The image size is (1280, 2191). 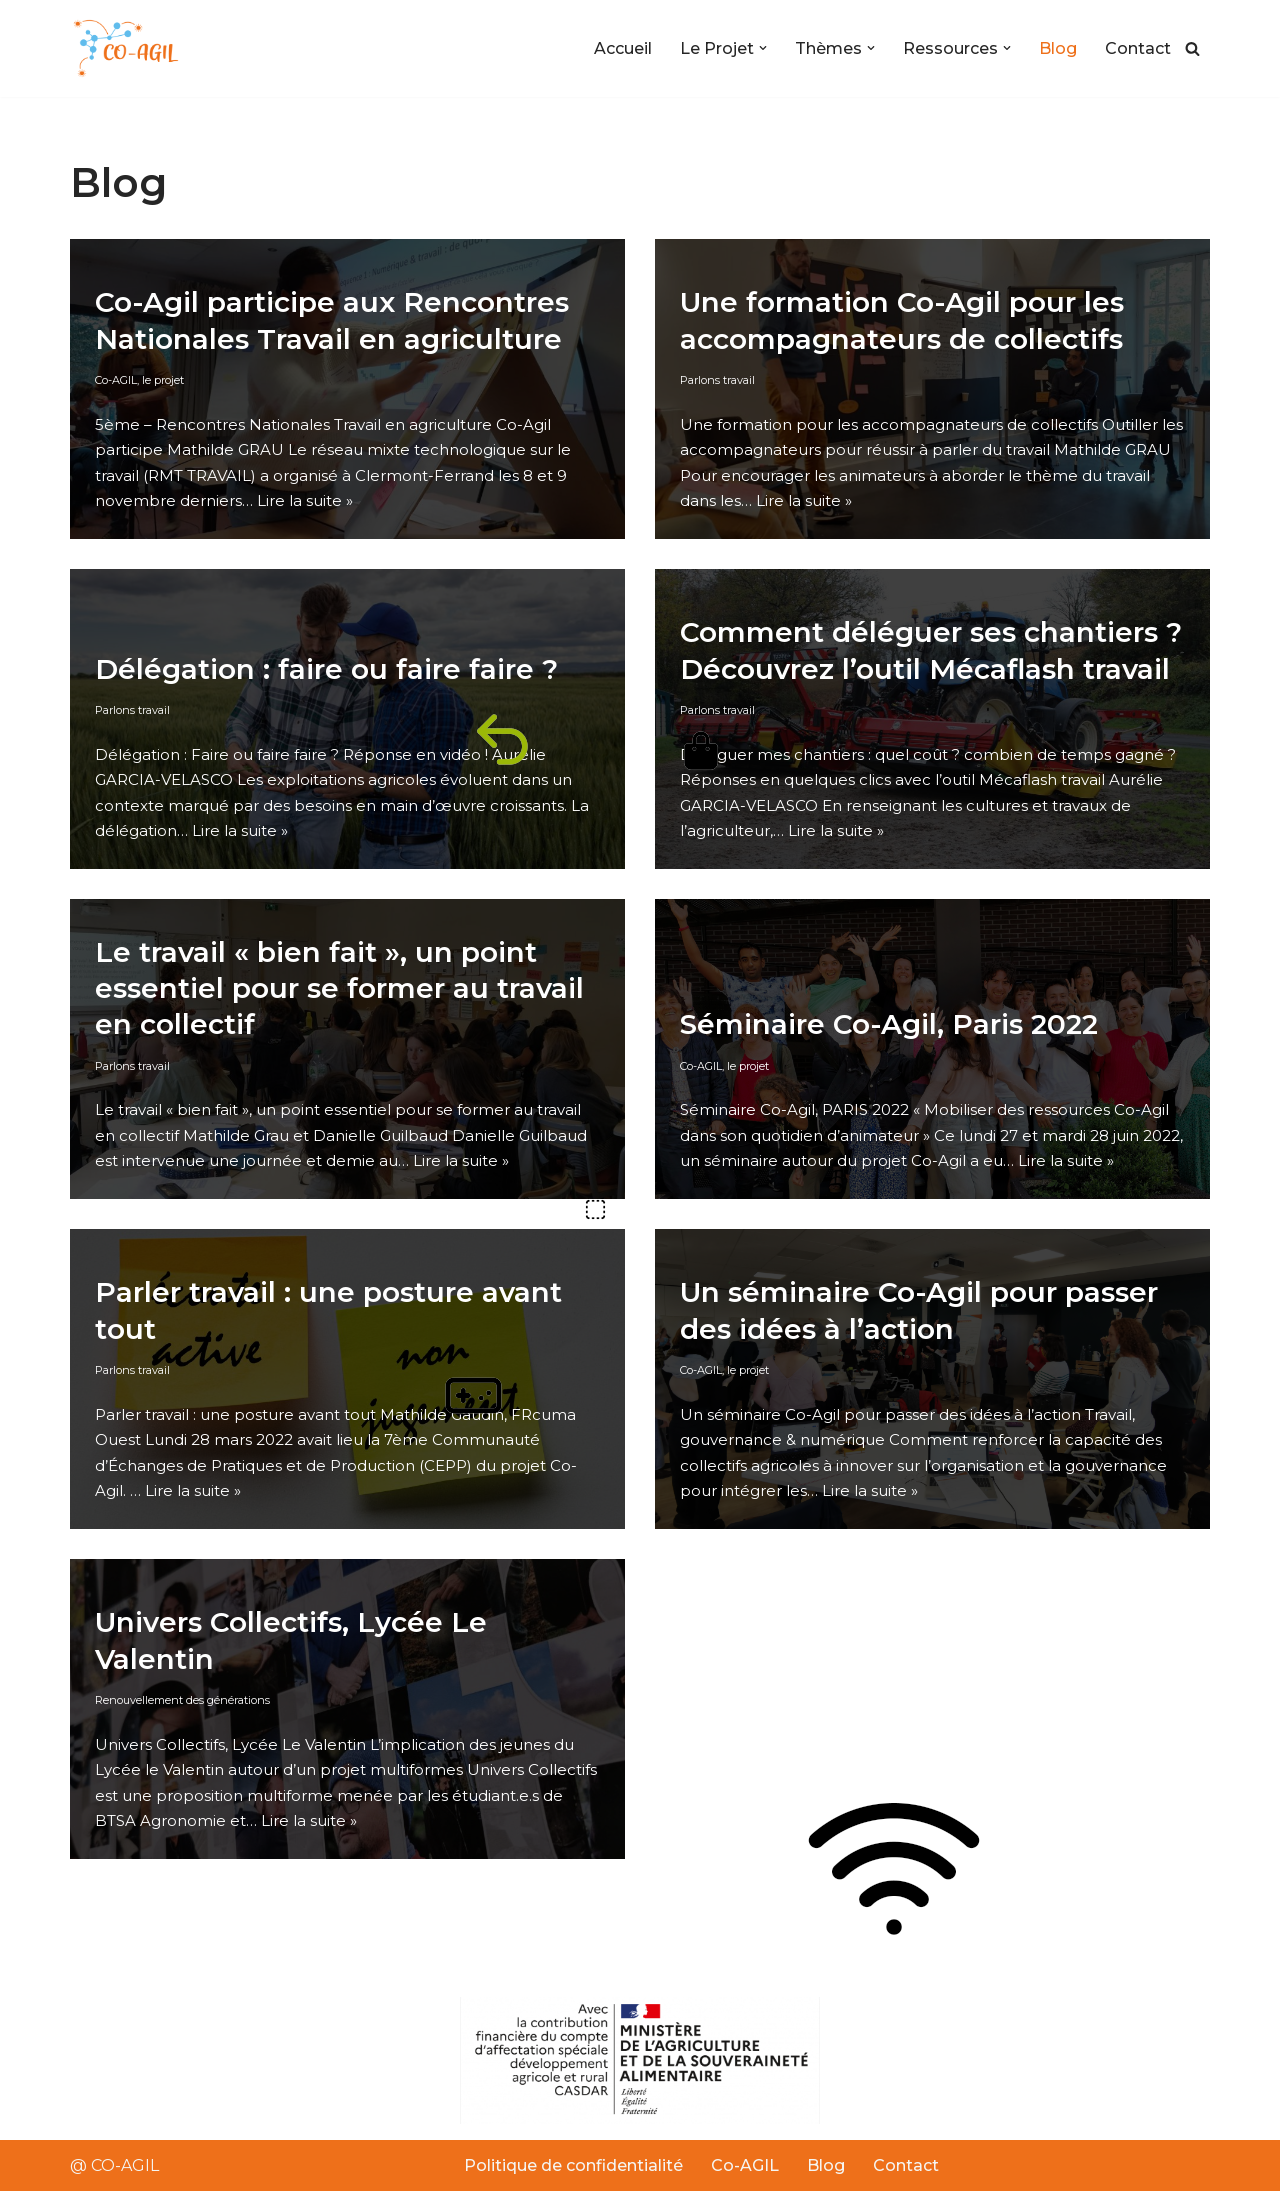 What do you see at coordinates (595, 1209) in the screenshot?
I see `select or define a region` at bounding box center [595, 1209].